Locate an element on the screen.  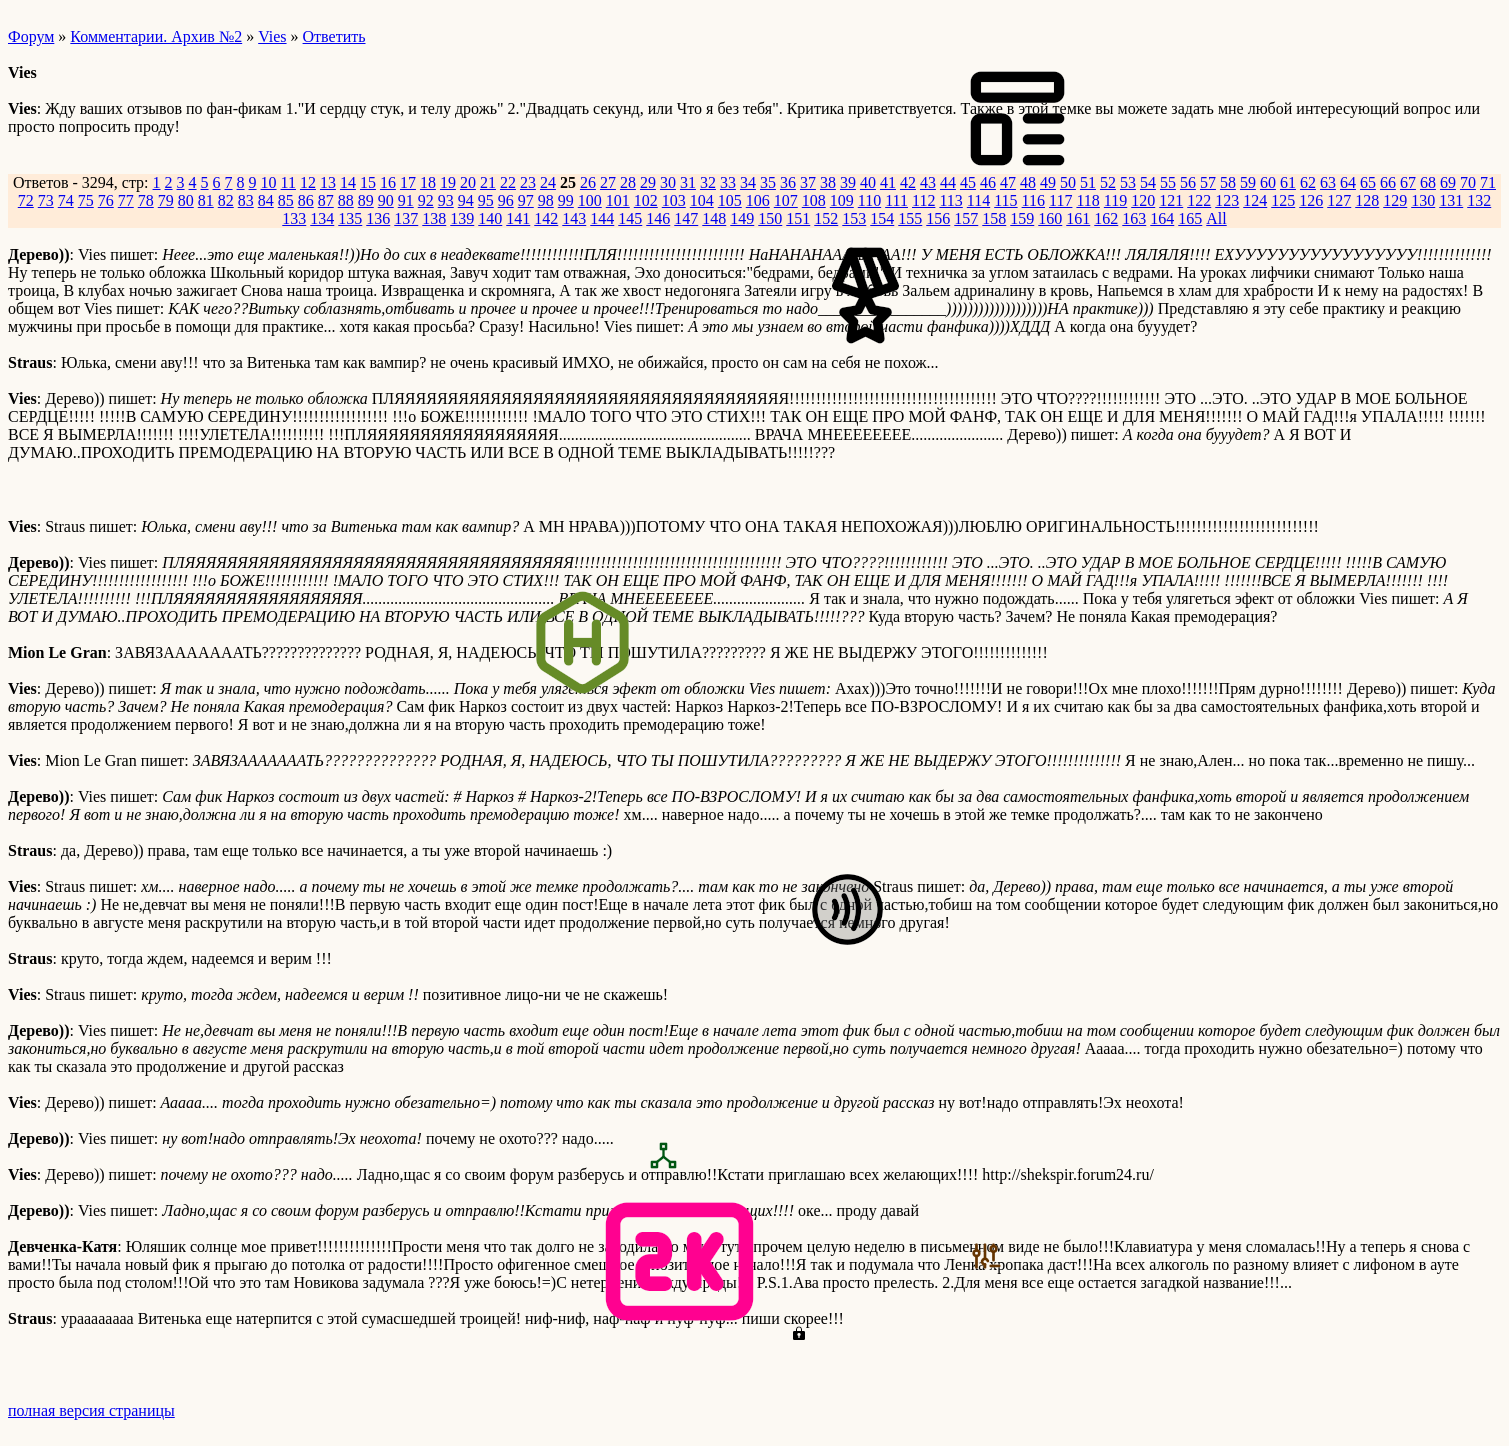
remove a filter or adjustment setting is located at coordinates (985, 1256).